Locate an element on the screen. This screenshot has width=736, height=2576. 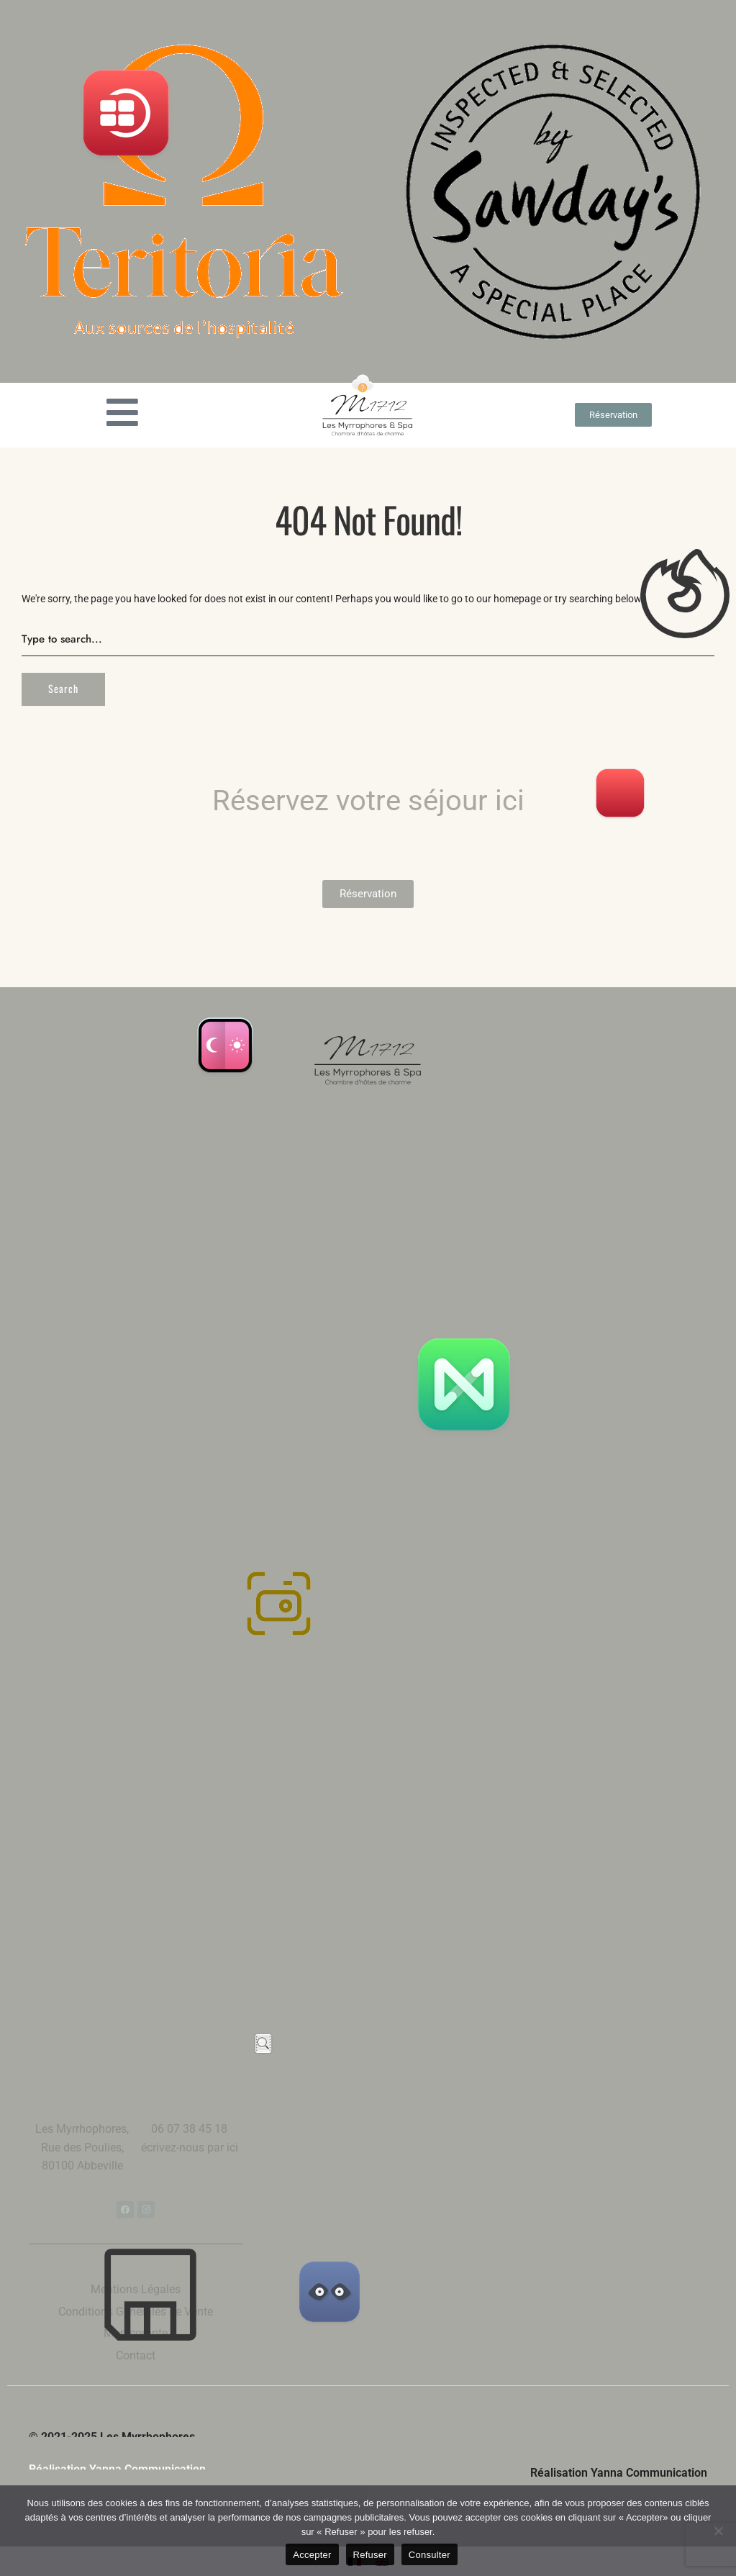
open mockoon api mocking application is located at coordinates (330, 2292).